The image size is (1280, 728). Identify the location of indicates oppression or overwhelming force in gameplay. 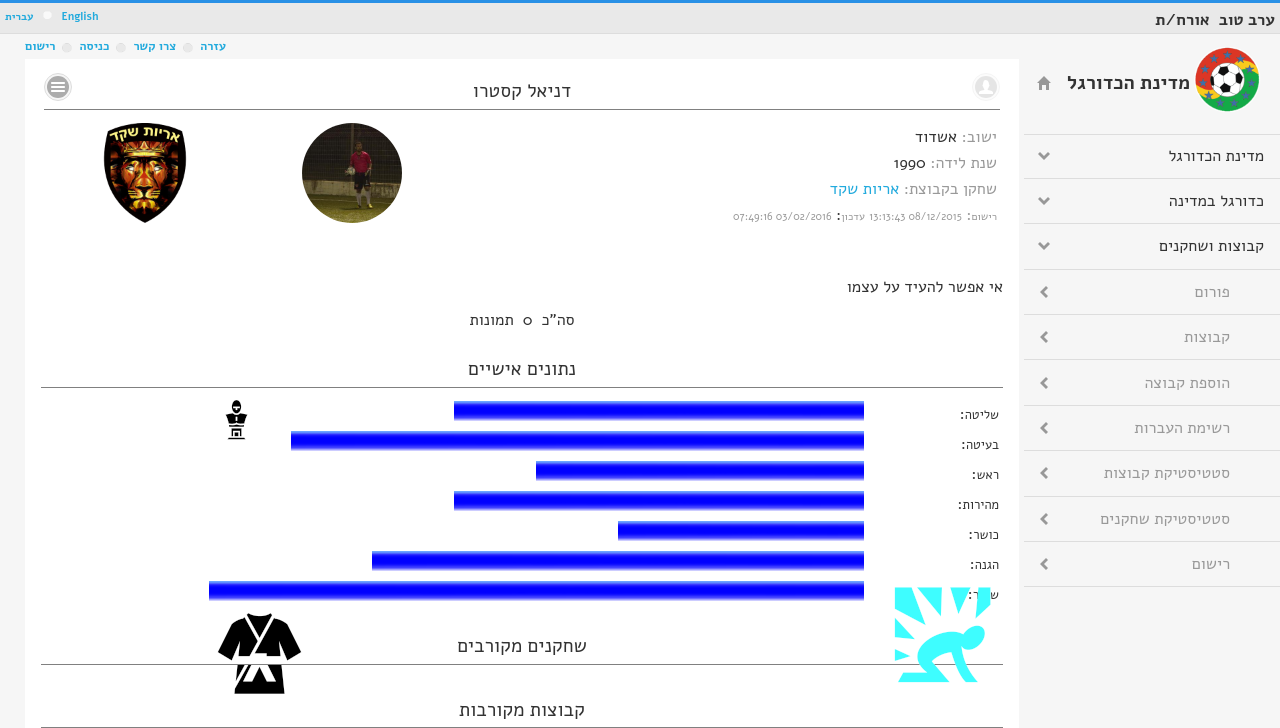
(942, 635).